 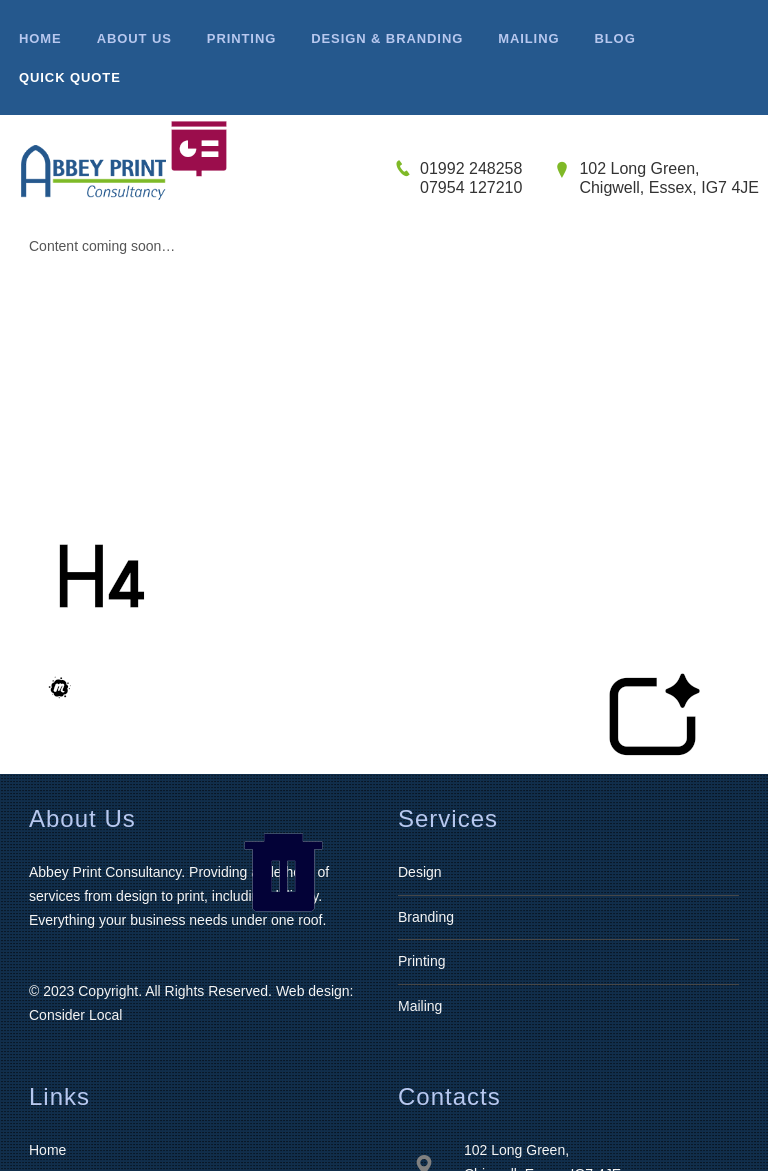 What do you see at coordinates (99, 576) in the screenshot?
I see `format text as heading level 4` at bounding box center [99, 576].